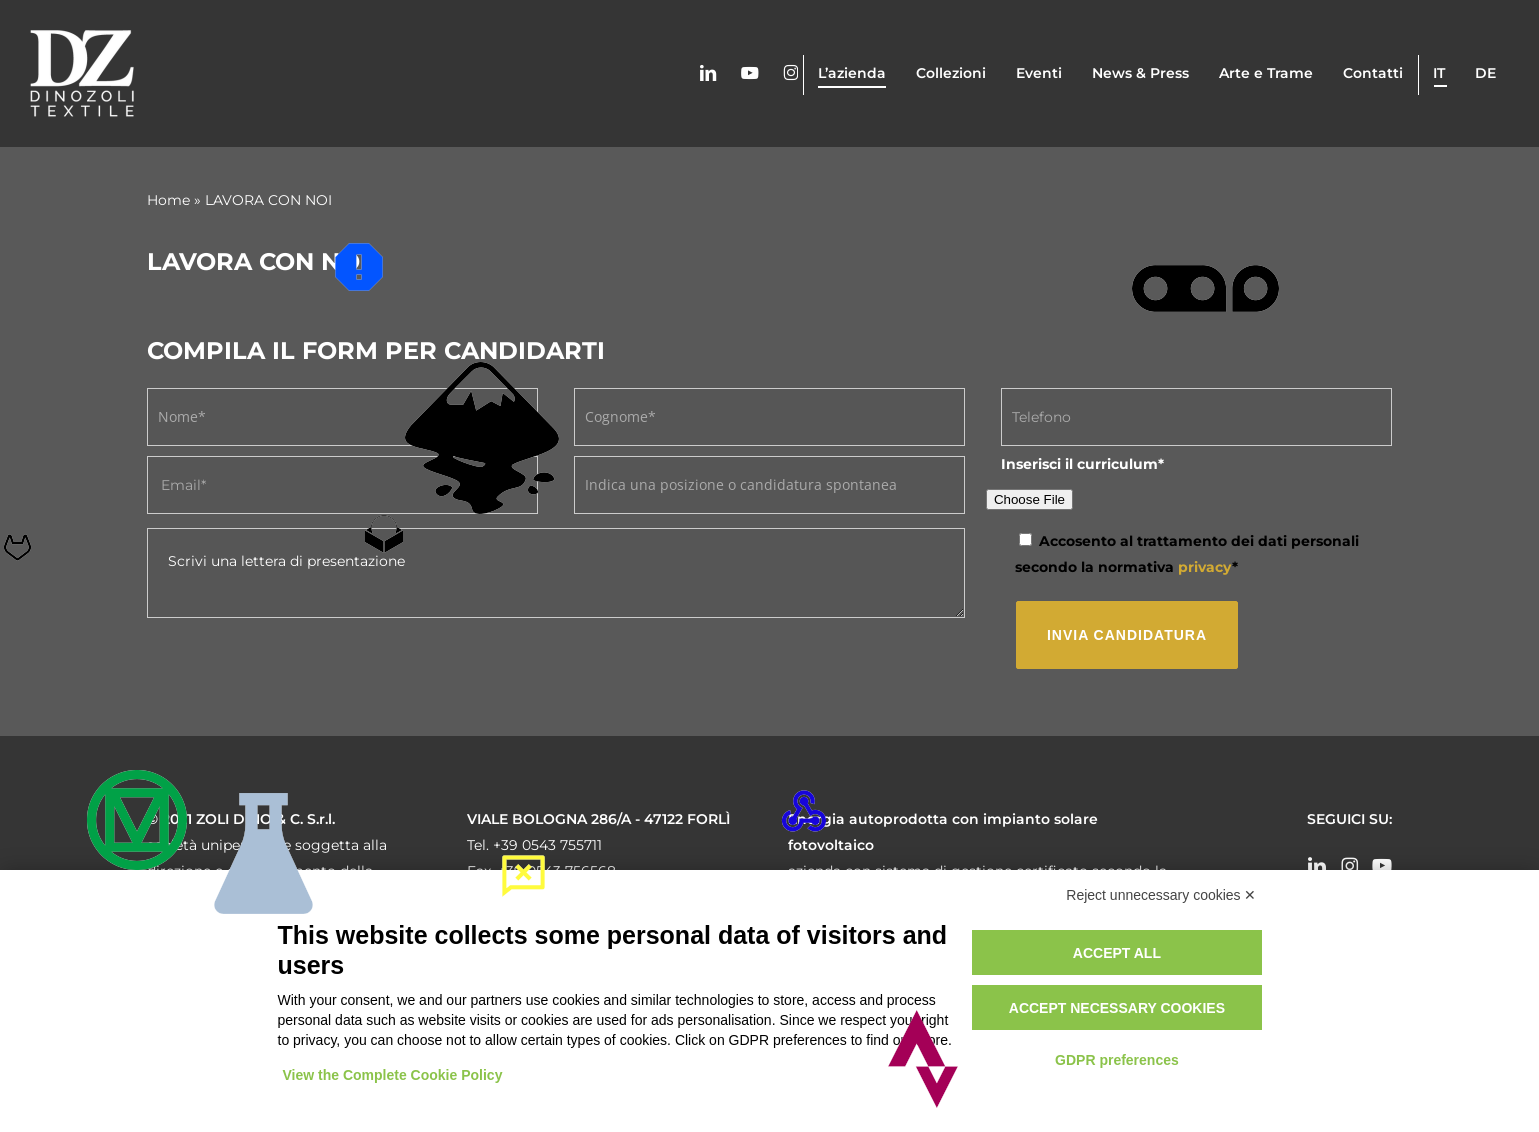 The image size is (1539, 1132). What do you see at coordinates (263, 853) in the screenshot?
I see `access laboratory or science features` at bounding box center [263, 853].